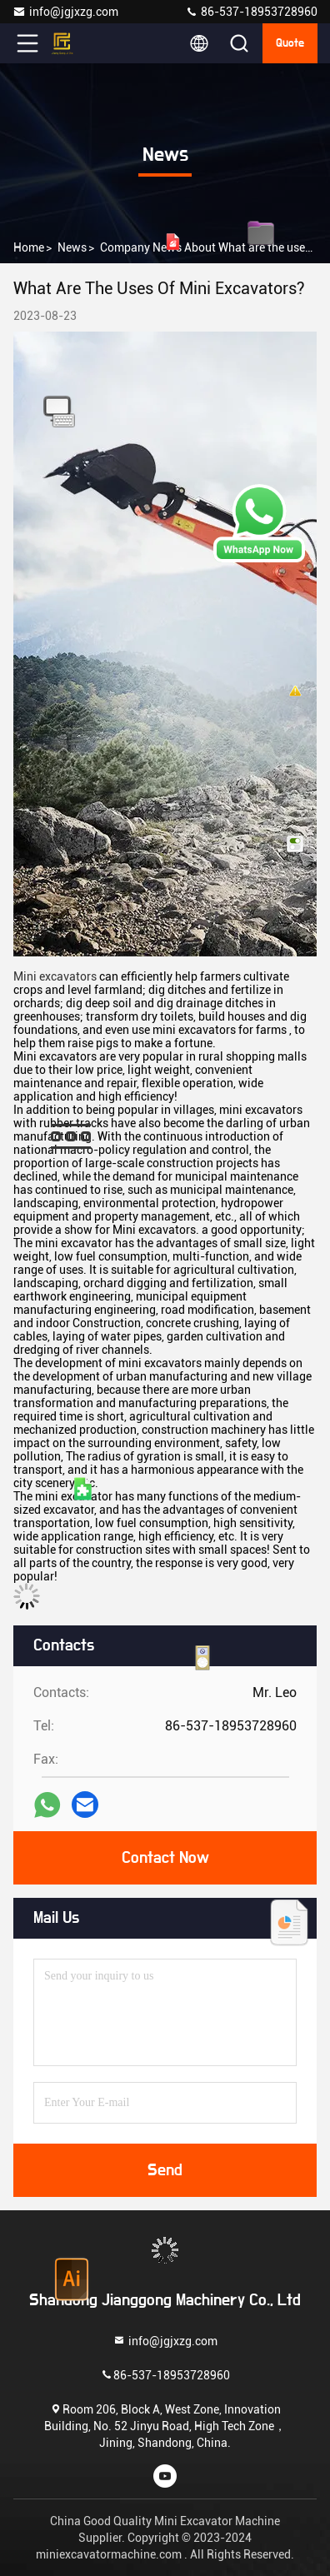 The height and width of the screenshot is (2576, 330). What do you see at coordinates (202, 1658) in the screenshot?
I see `iPod mini device in gold color` at bounding box center [202, 1658].